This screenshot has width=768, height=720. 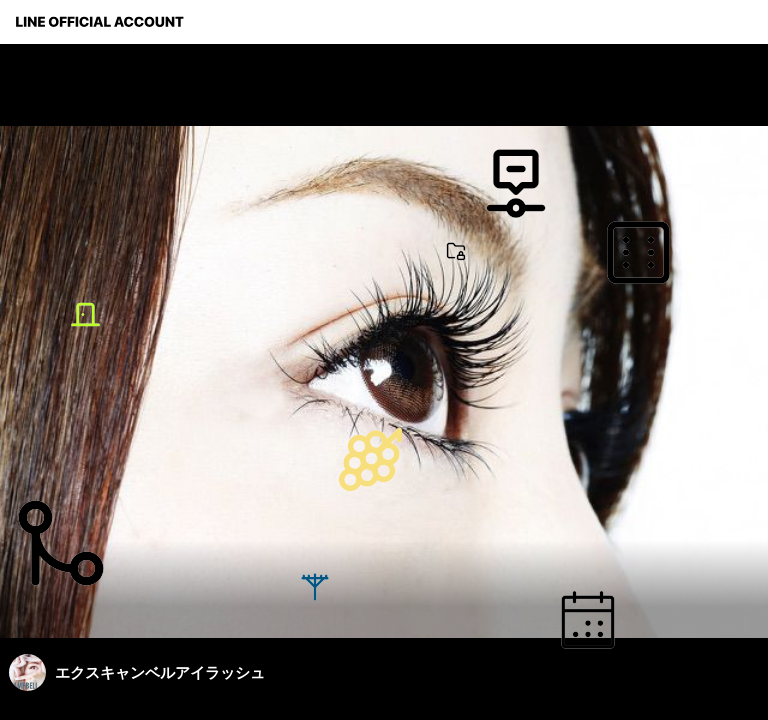 What do you see at coordinates (456, 251) in the screenshot?
I see `access a password-protected folder` at bounding box center [456, 251].